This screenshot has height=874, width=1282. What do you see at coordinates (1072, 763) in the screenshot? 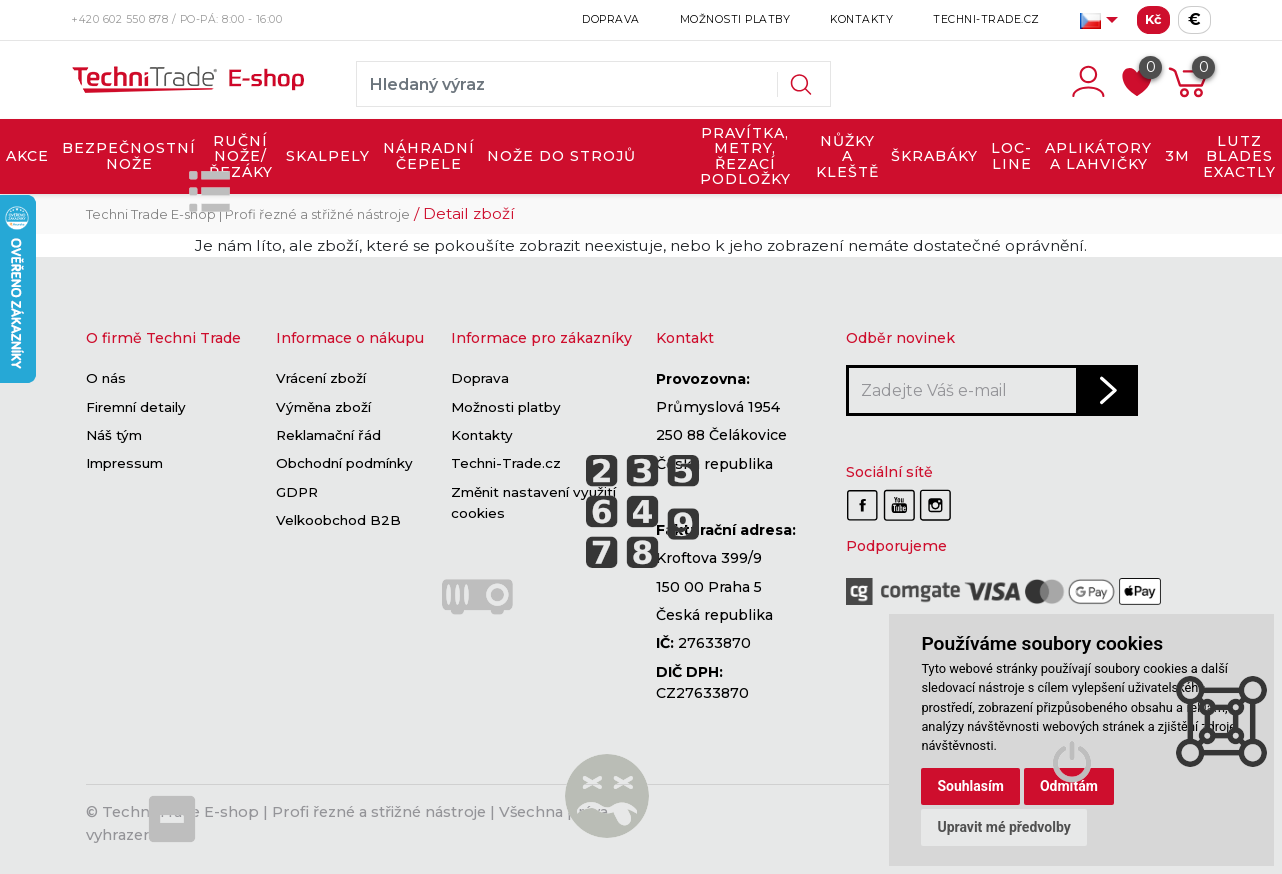
I see `shut down or power off the device` at bounding box center [1072, 763].